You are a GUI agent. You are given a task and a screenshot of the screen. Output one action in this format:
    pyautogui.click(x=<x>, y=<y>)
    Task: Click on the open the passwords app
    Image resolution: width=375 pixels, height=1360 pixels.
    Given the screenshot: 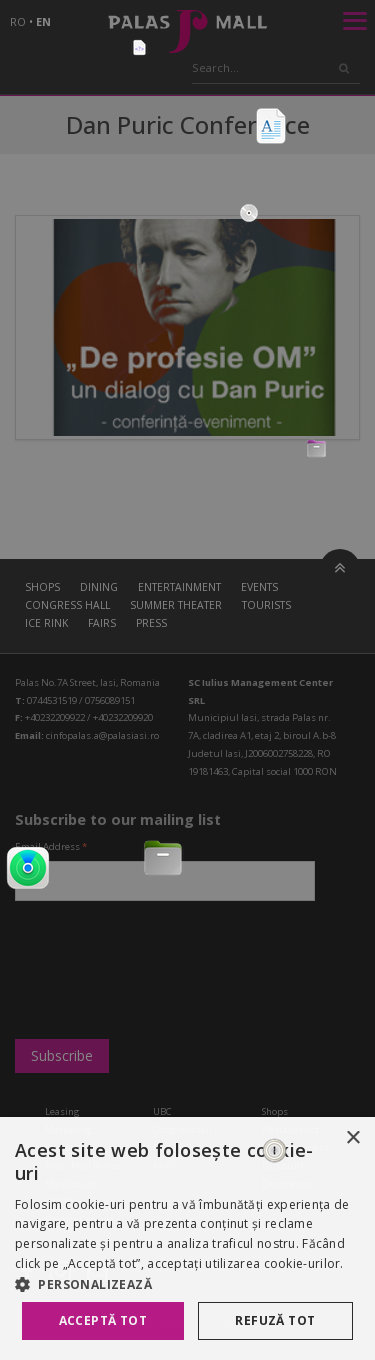 What is the action you would take?
    pyautogui.click(x=274, y=1150)
    